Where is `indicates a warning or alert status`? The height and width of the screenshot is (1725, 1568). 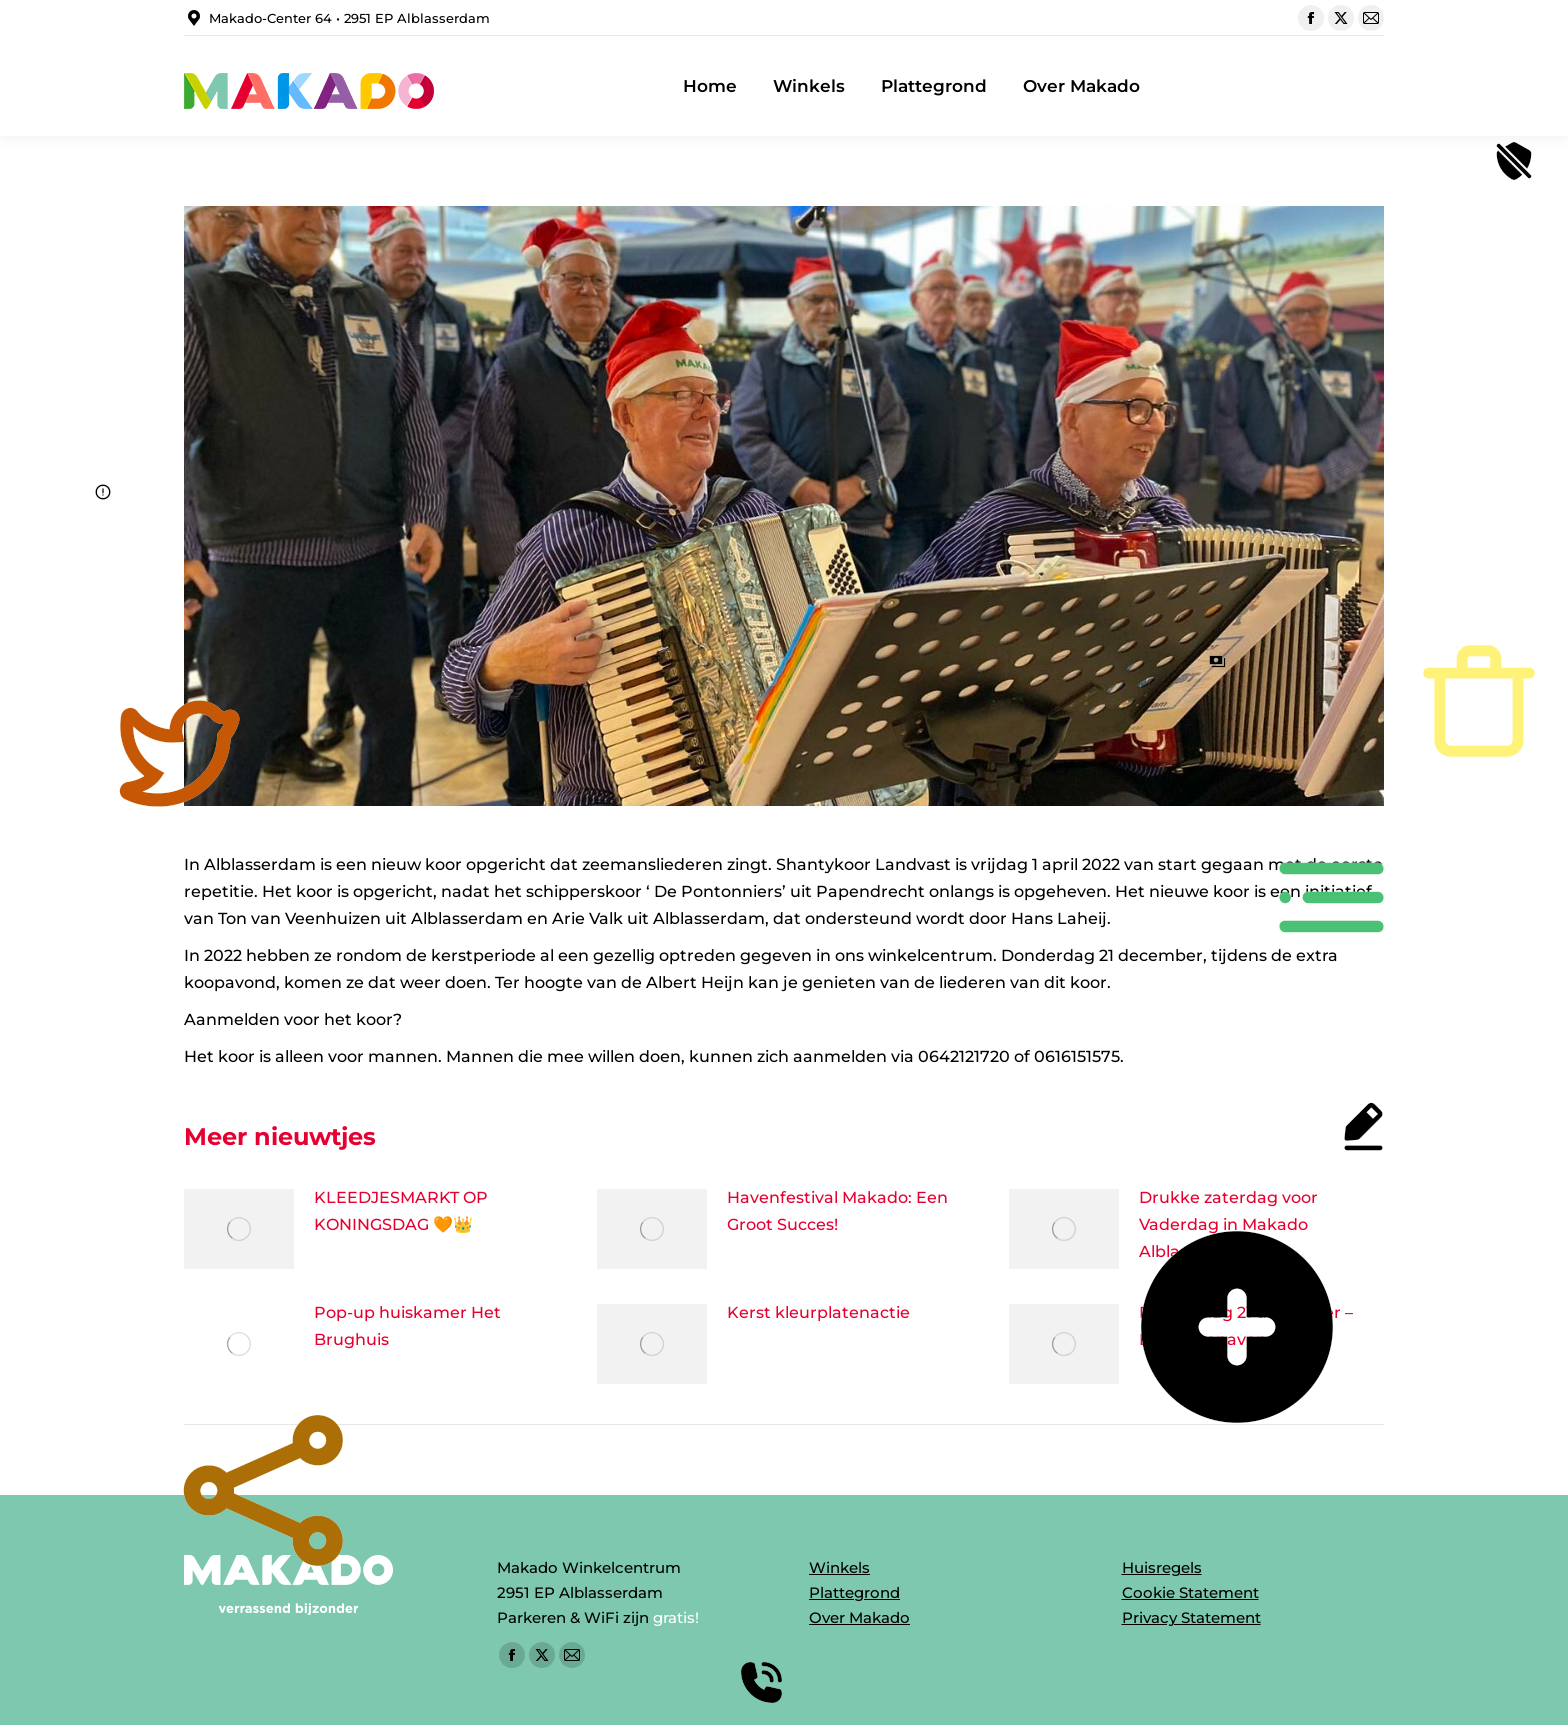 indicates a warning or alert status is located at coordinates (103, 492).